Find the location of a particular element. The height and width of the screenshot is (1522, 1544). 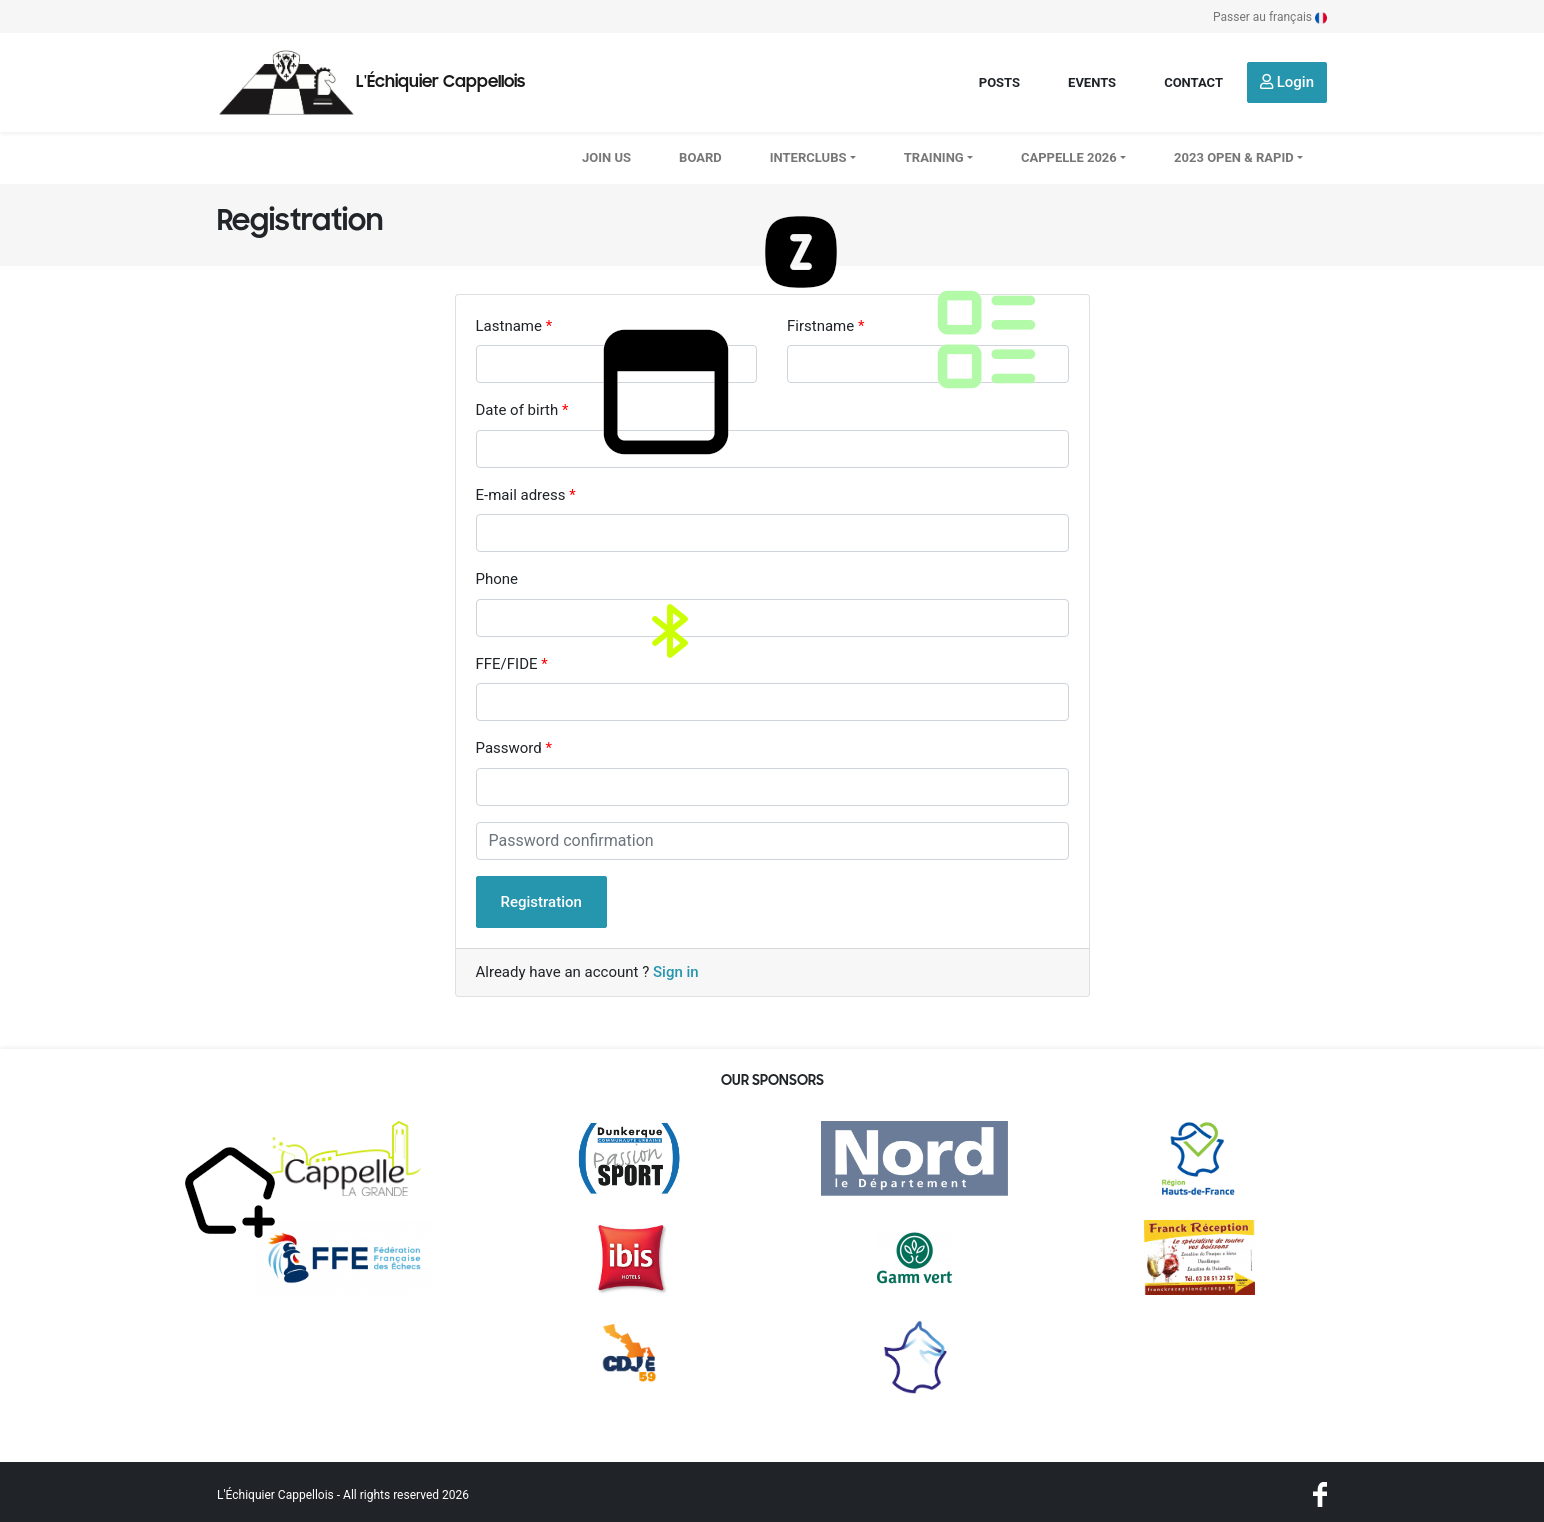

toggle the navigation bar visibility is located at coordinates (666, 392).